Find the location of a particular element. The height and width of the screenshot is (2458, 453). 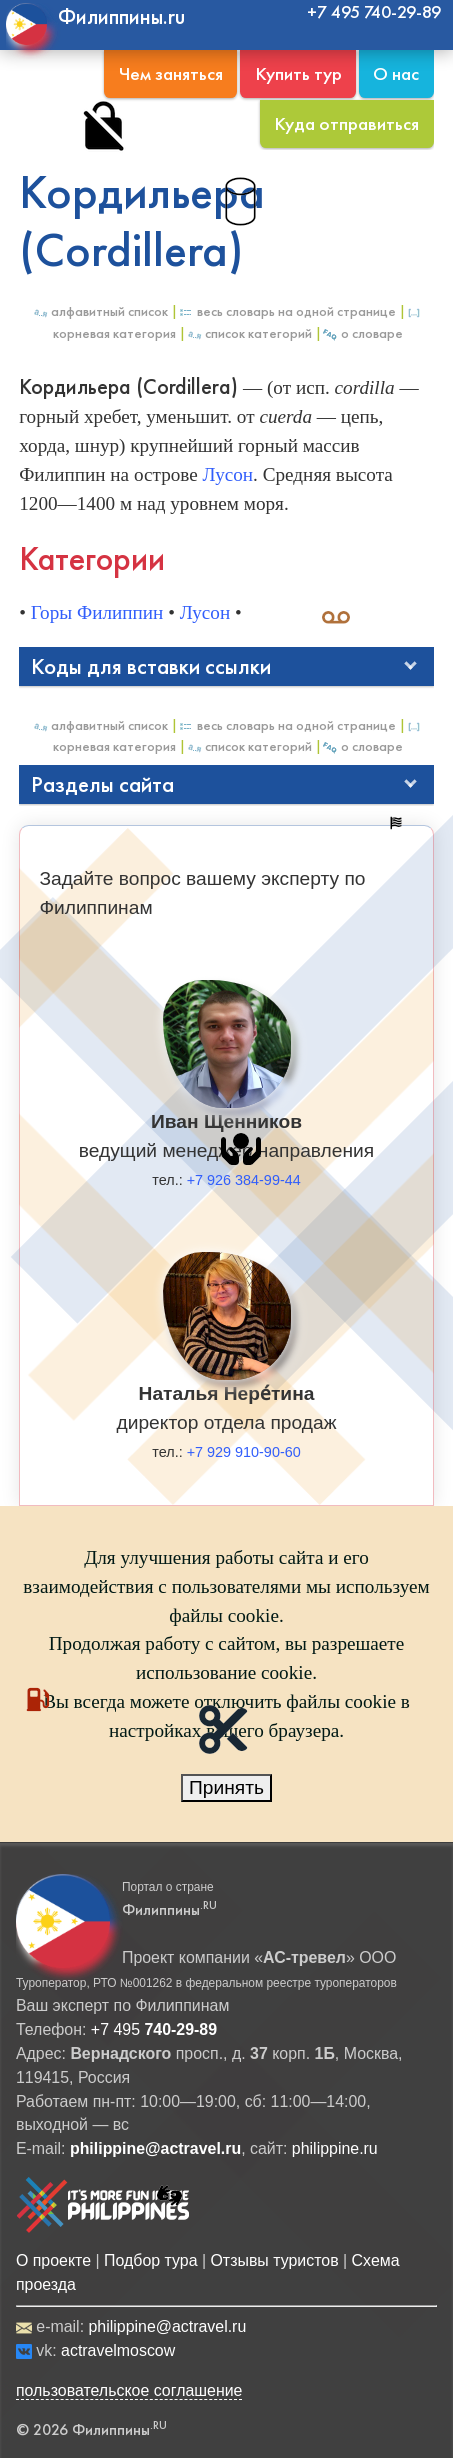

represents a database or data storage is located at coordinates (240, 201).